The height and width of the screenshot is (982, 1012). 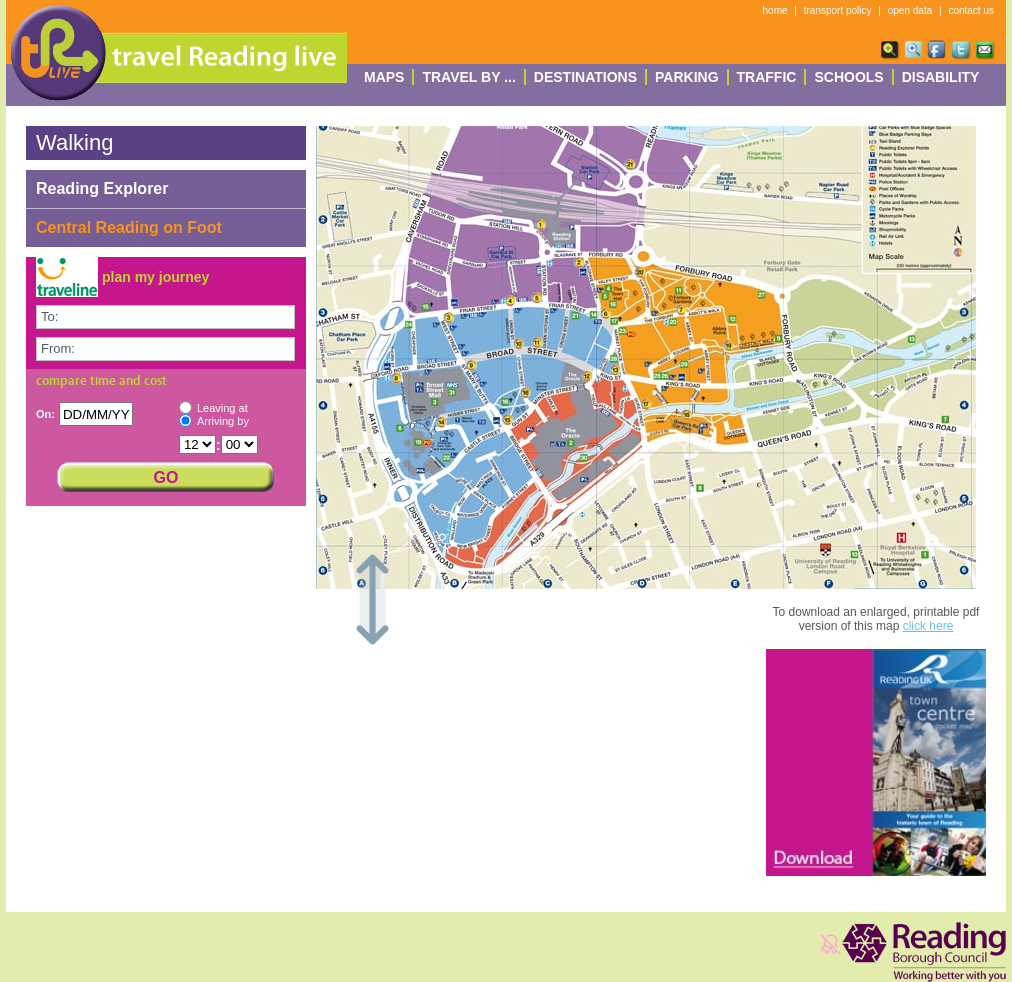 What do you see at coordinates (830, 944) in the screenshot?
I see `indicates awards or achievements are disabled` at bounding box center [830, 944].